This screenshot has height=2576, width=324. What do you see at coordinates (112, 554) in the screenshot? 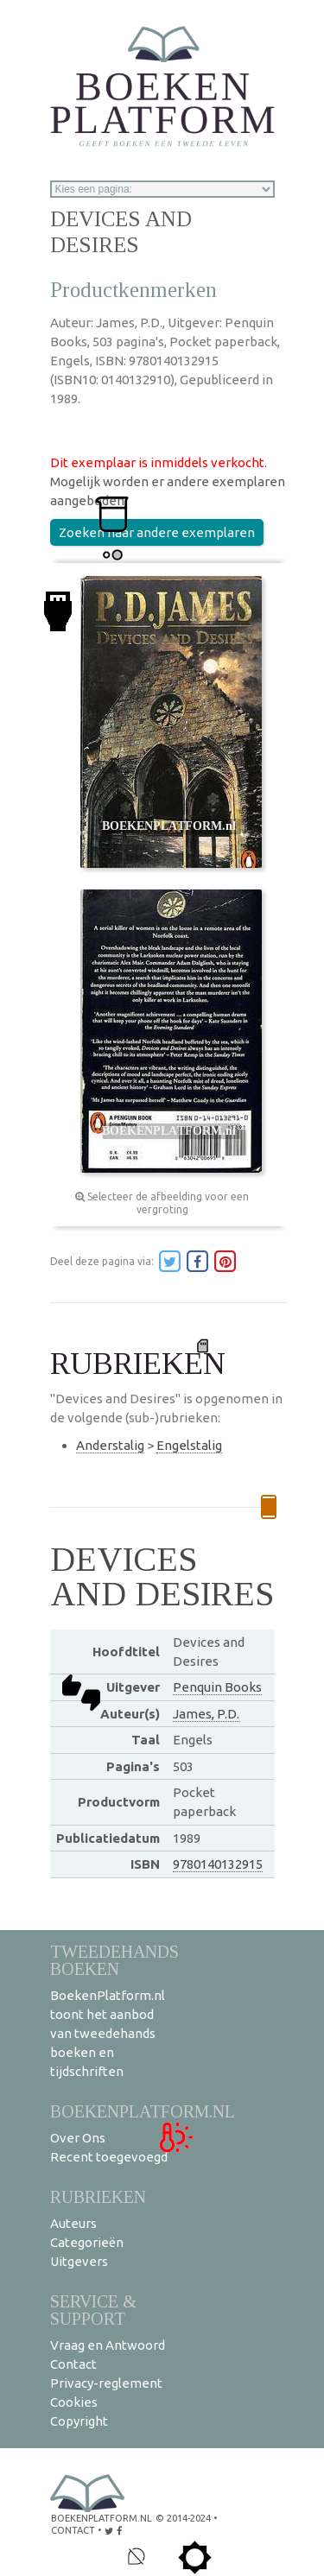
I see `toggle HDR strong mode for photos` at bounding box center [112, 554].